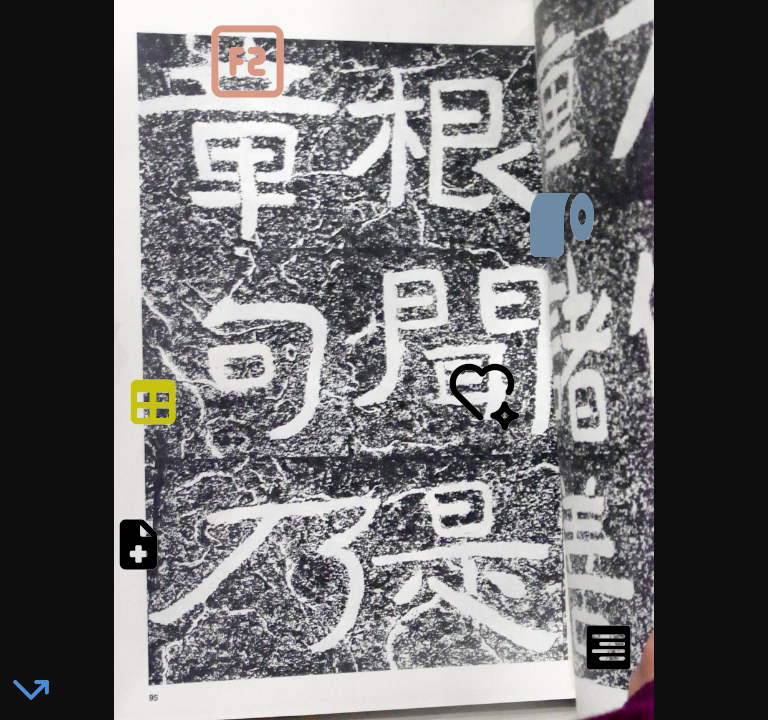 The image size is (768, 720). Describe the element at coordinates (482, 393) in the screenshot. I see `add to favorites with AI-powered recommendations` at that location.